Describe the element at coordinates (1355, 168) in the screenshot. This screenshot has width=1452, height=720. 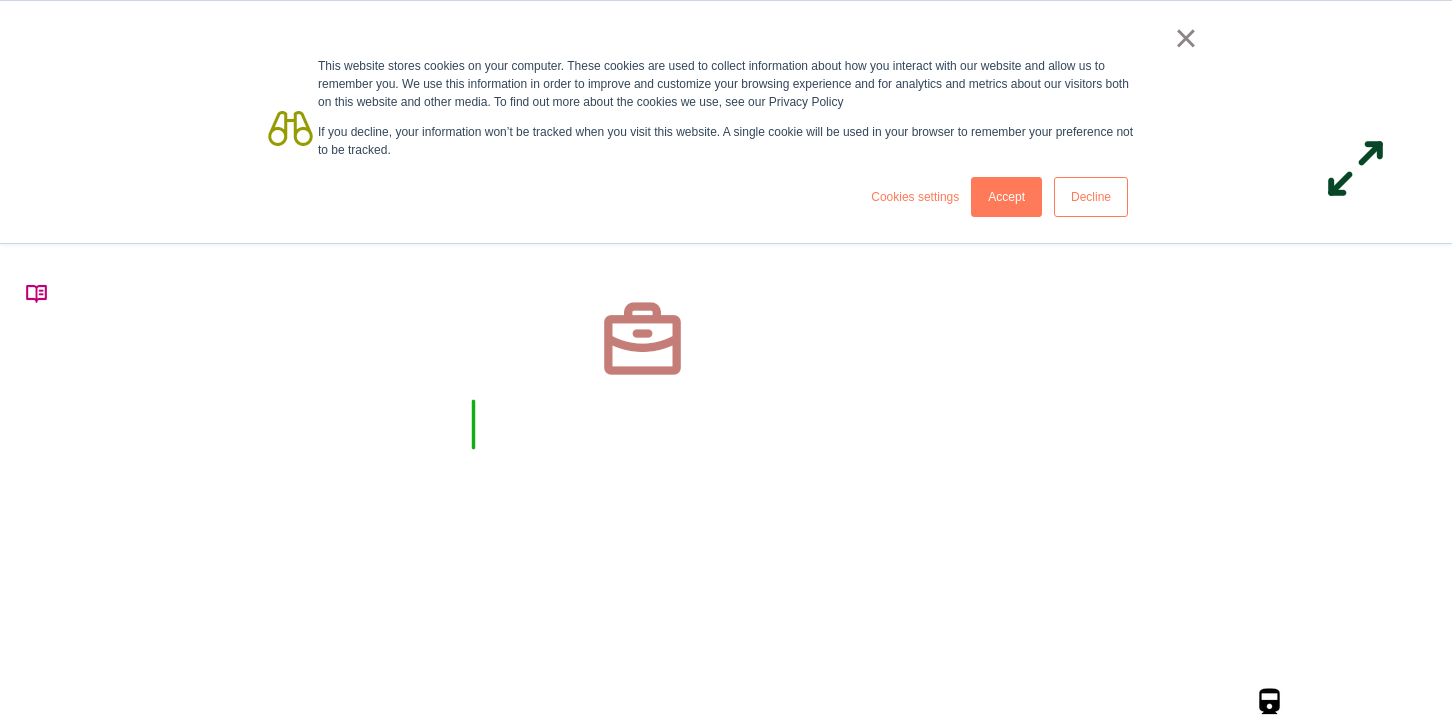
I see `expand to fullscreen mode` at that location.